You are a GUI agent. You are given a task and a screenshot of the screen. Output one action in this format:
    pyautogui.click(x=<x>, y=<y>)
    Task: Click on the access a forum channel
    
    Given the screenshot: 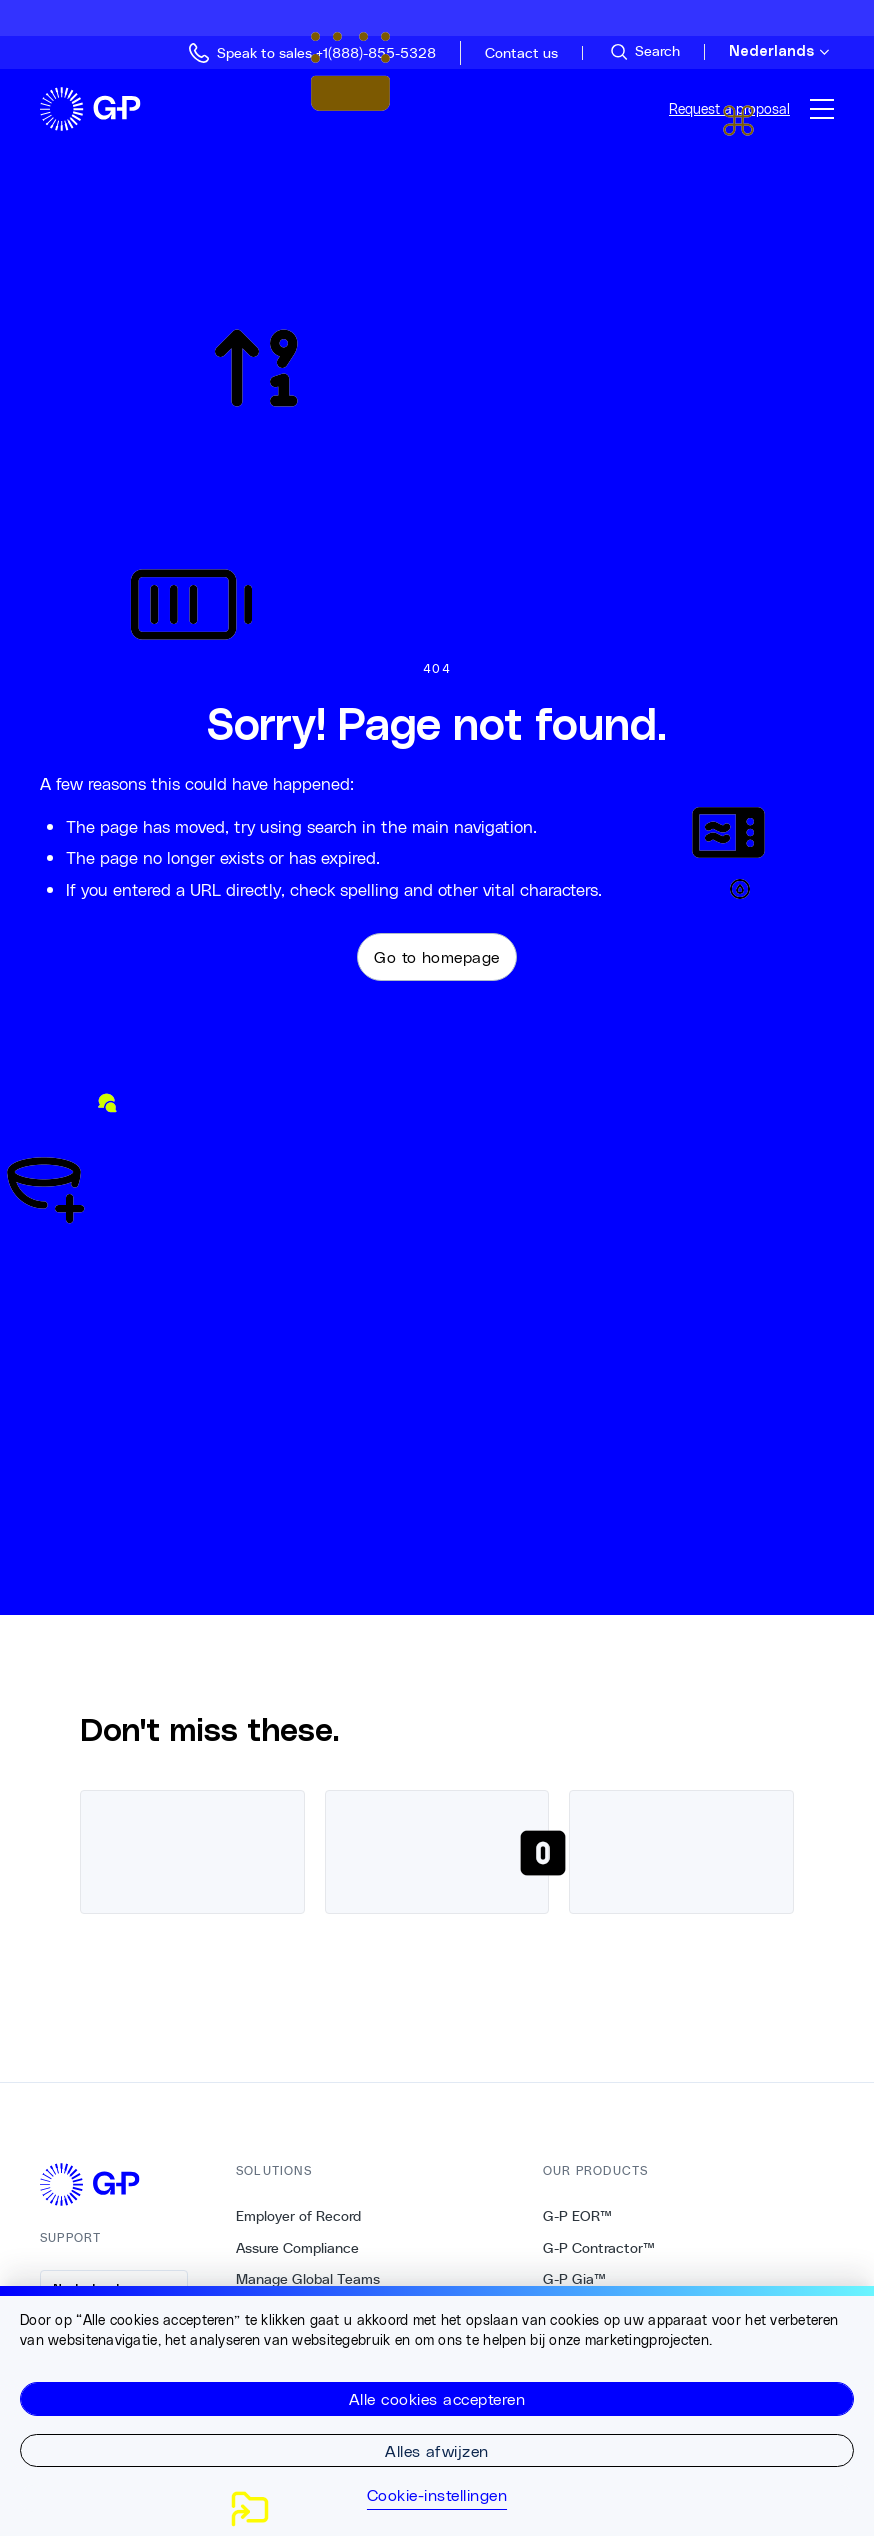 What is the action you would take?
    pyautogui.click(x=107, y=1102)
    